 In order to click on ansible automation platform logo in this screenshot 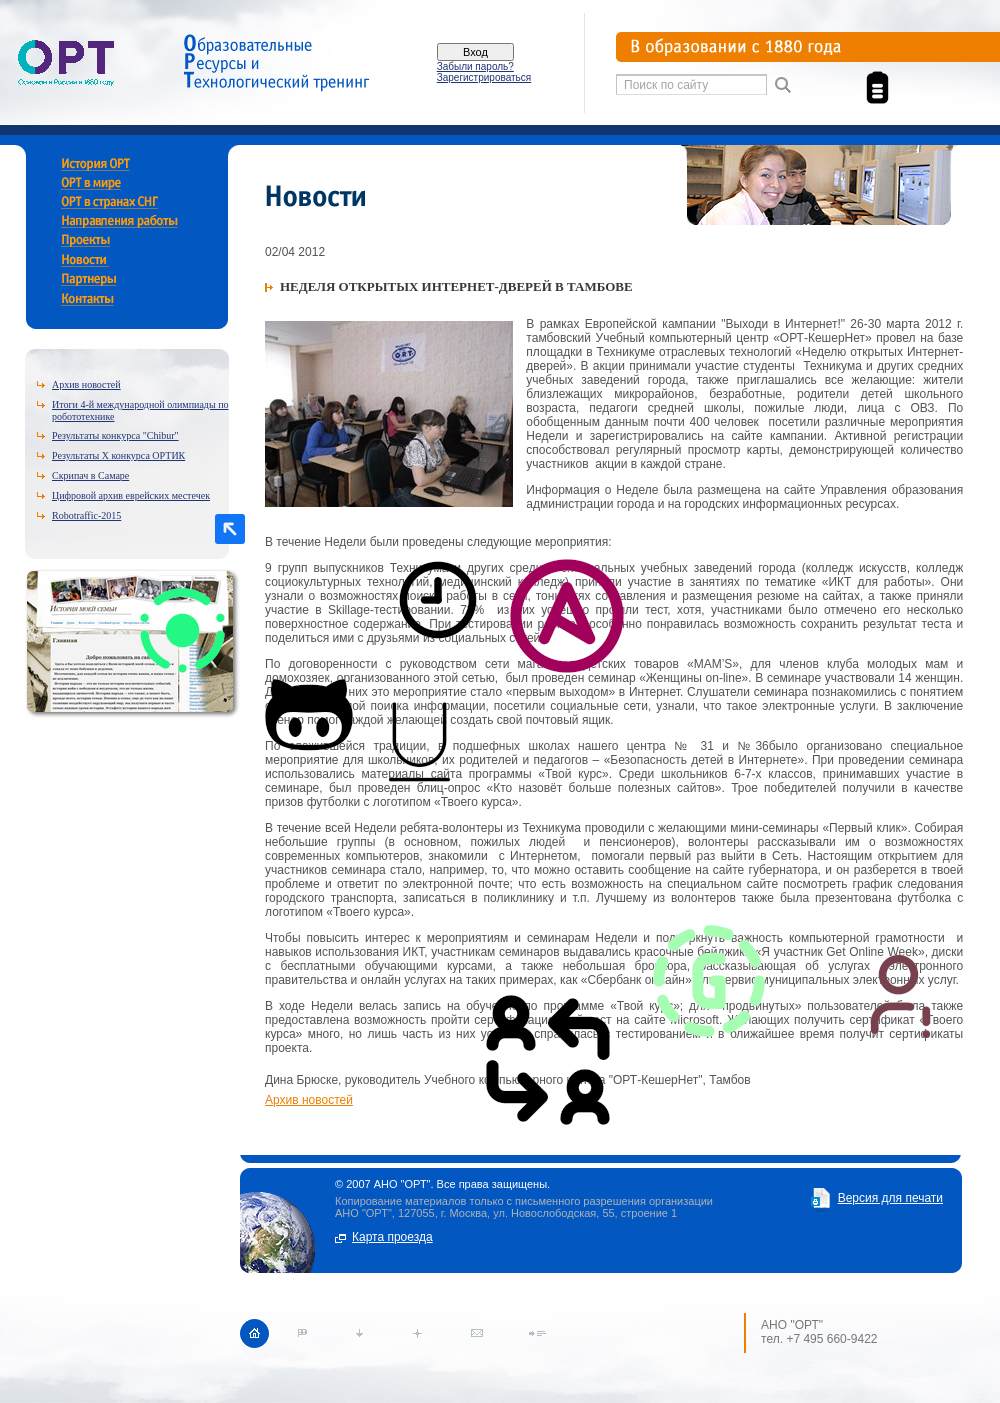, I will do `click(567, 616)`.